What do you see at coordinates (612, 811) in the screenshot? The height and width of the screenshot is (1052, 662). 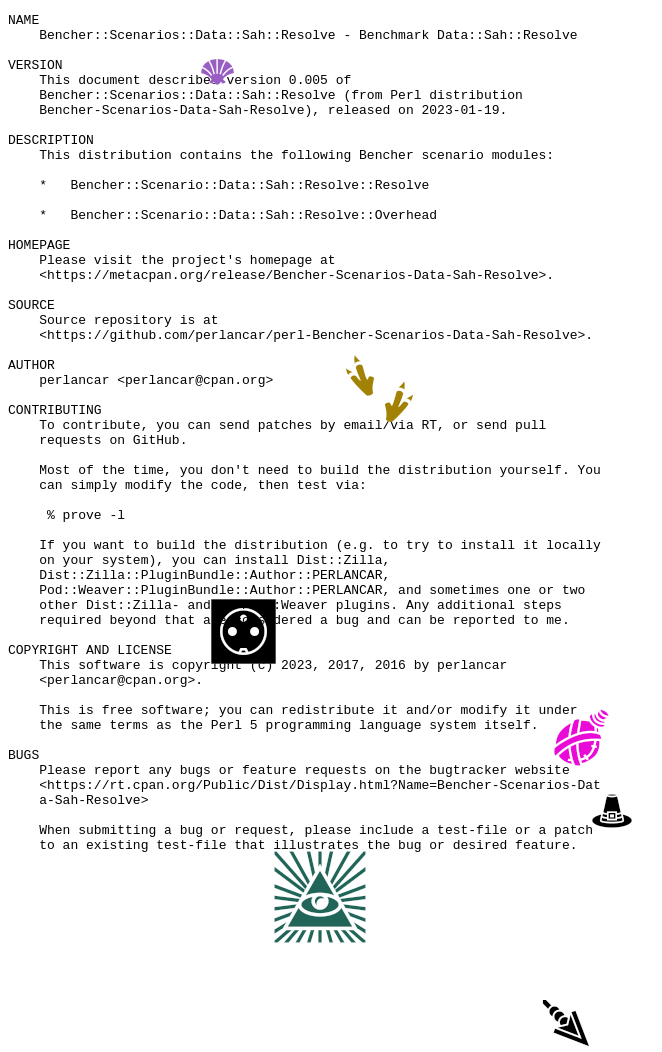 I see `thanksgiving-themed content or seasonal event` at bounding box center [612, 811].